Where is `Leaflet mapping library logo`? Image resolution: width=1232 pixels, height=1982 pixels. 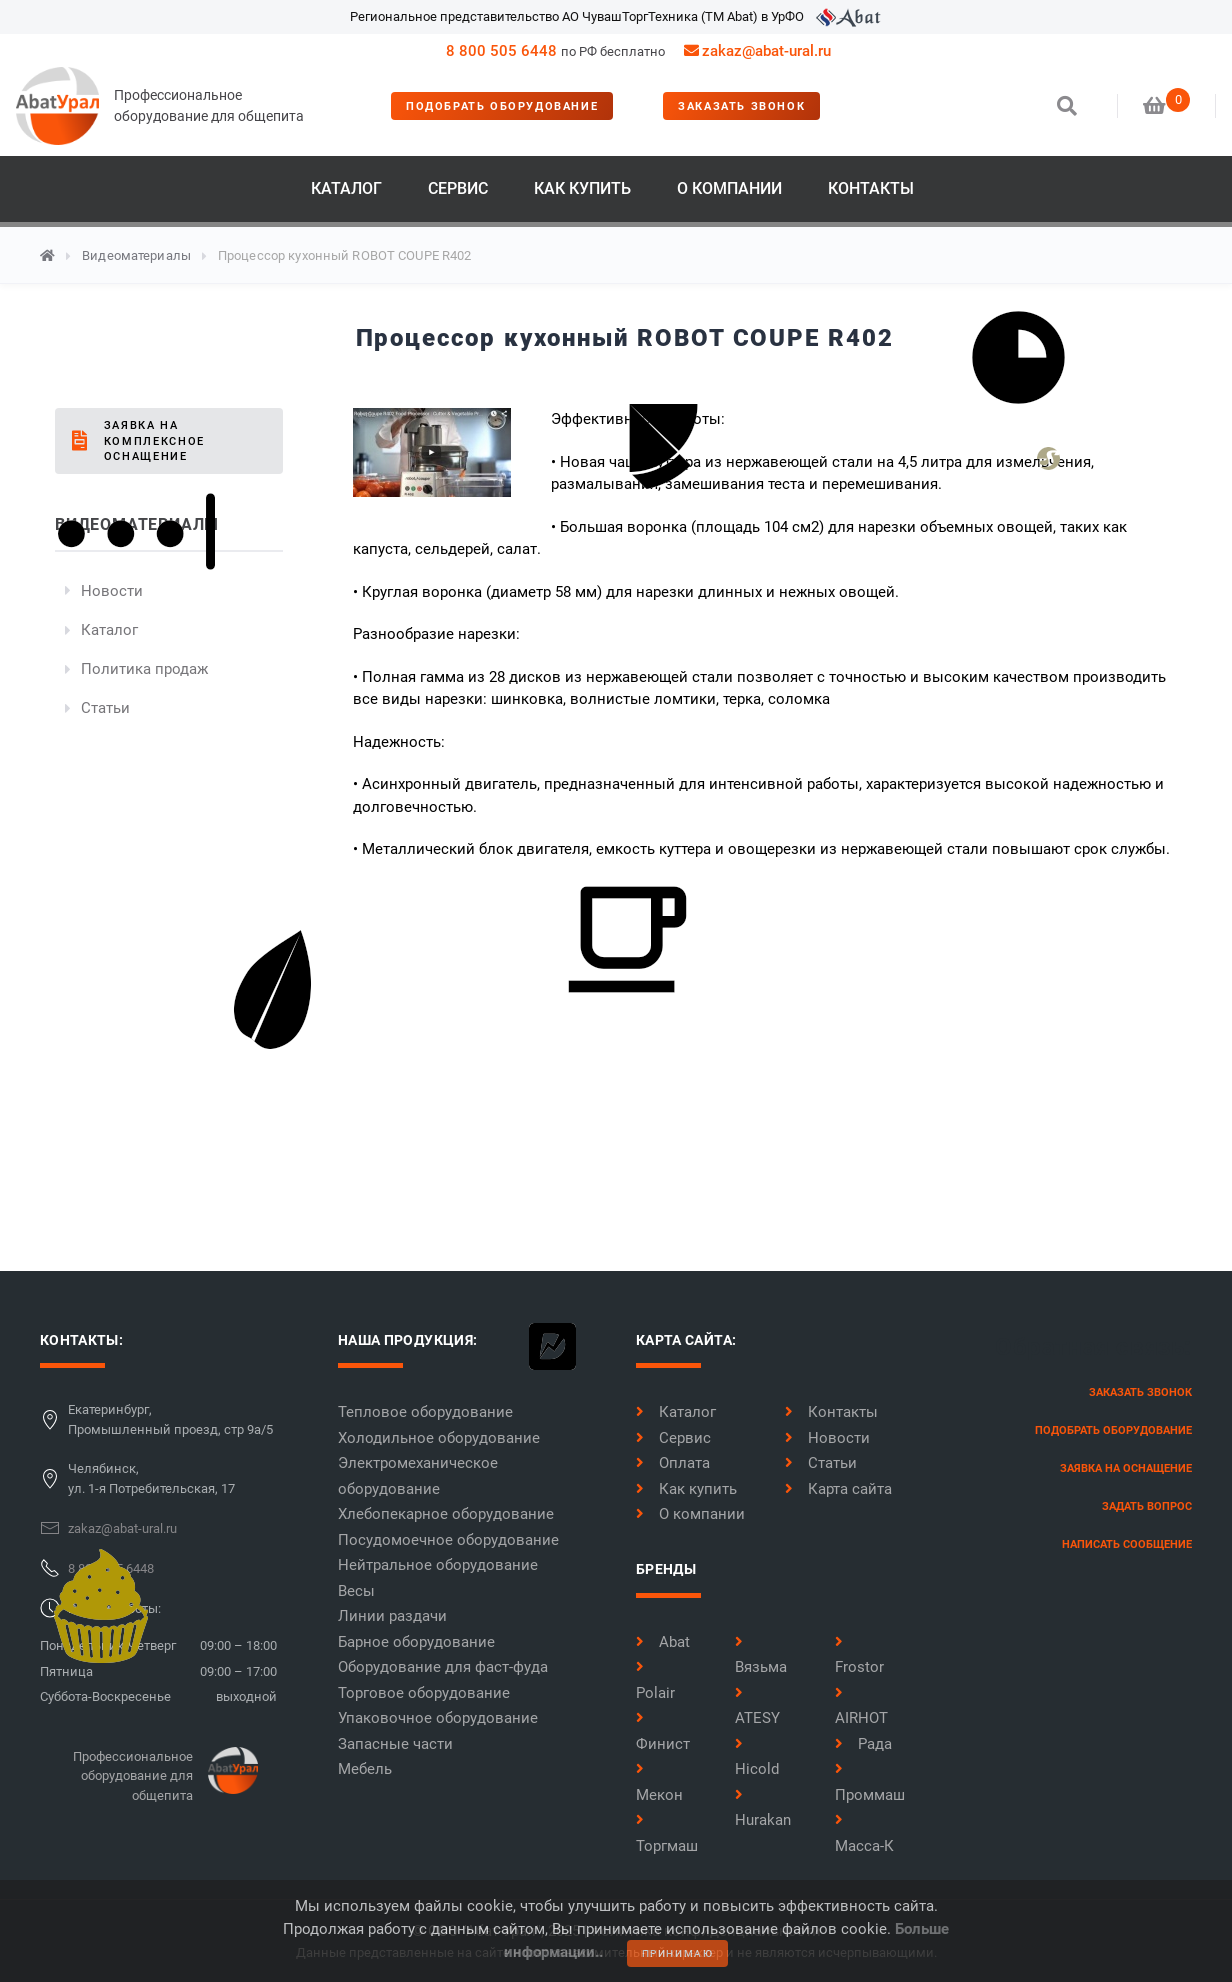
Leaflet mapping library logo is located at coordinates (272, 989).